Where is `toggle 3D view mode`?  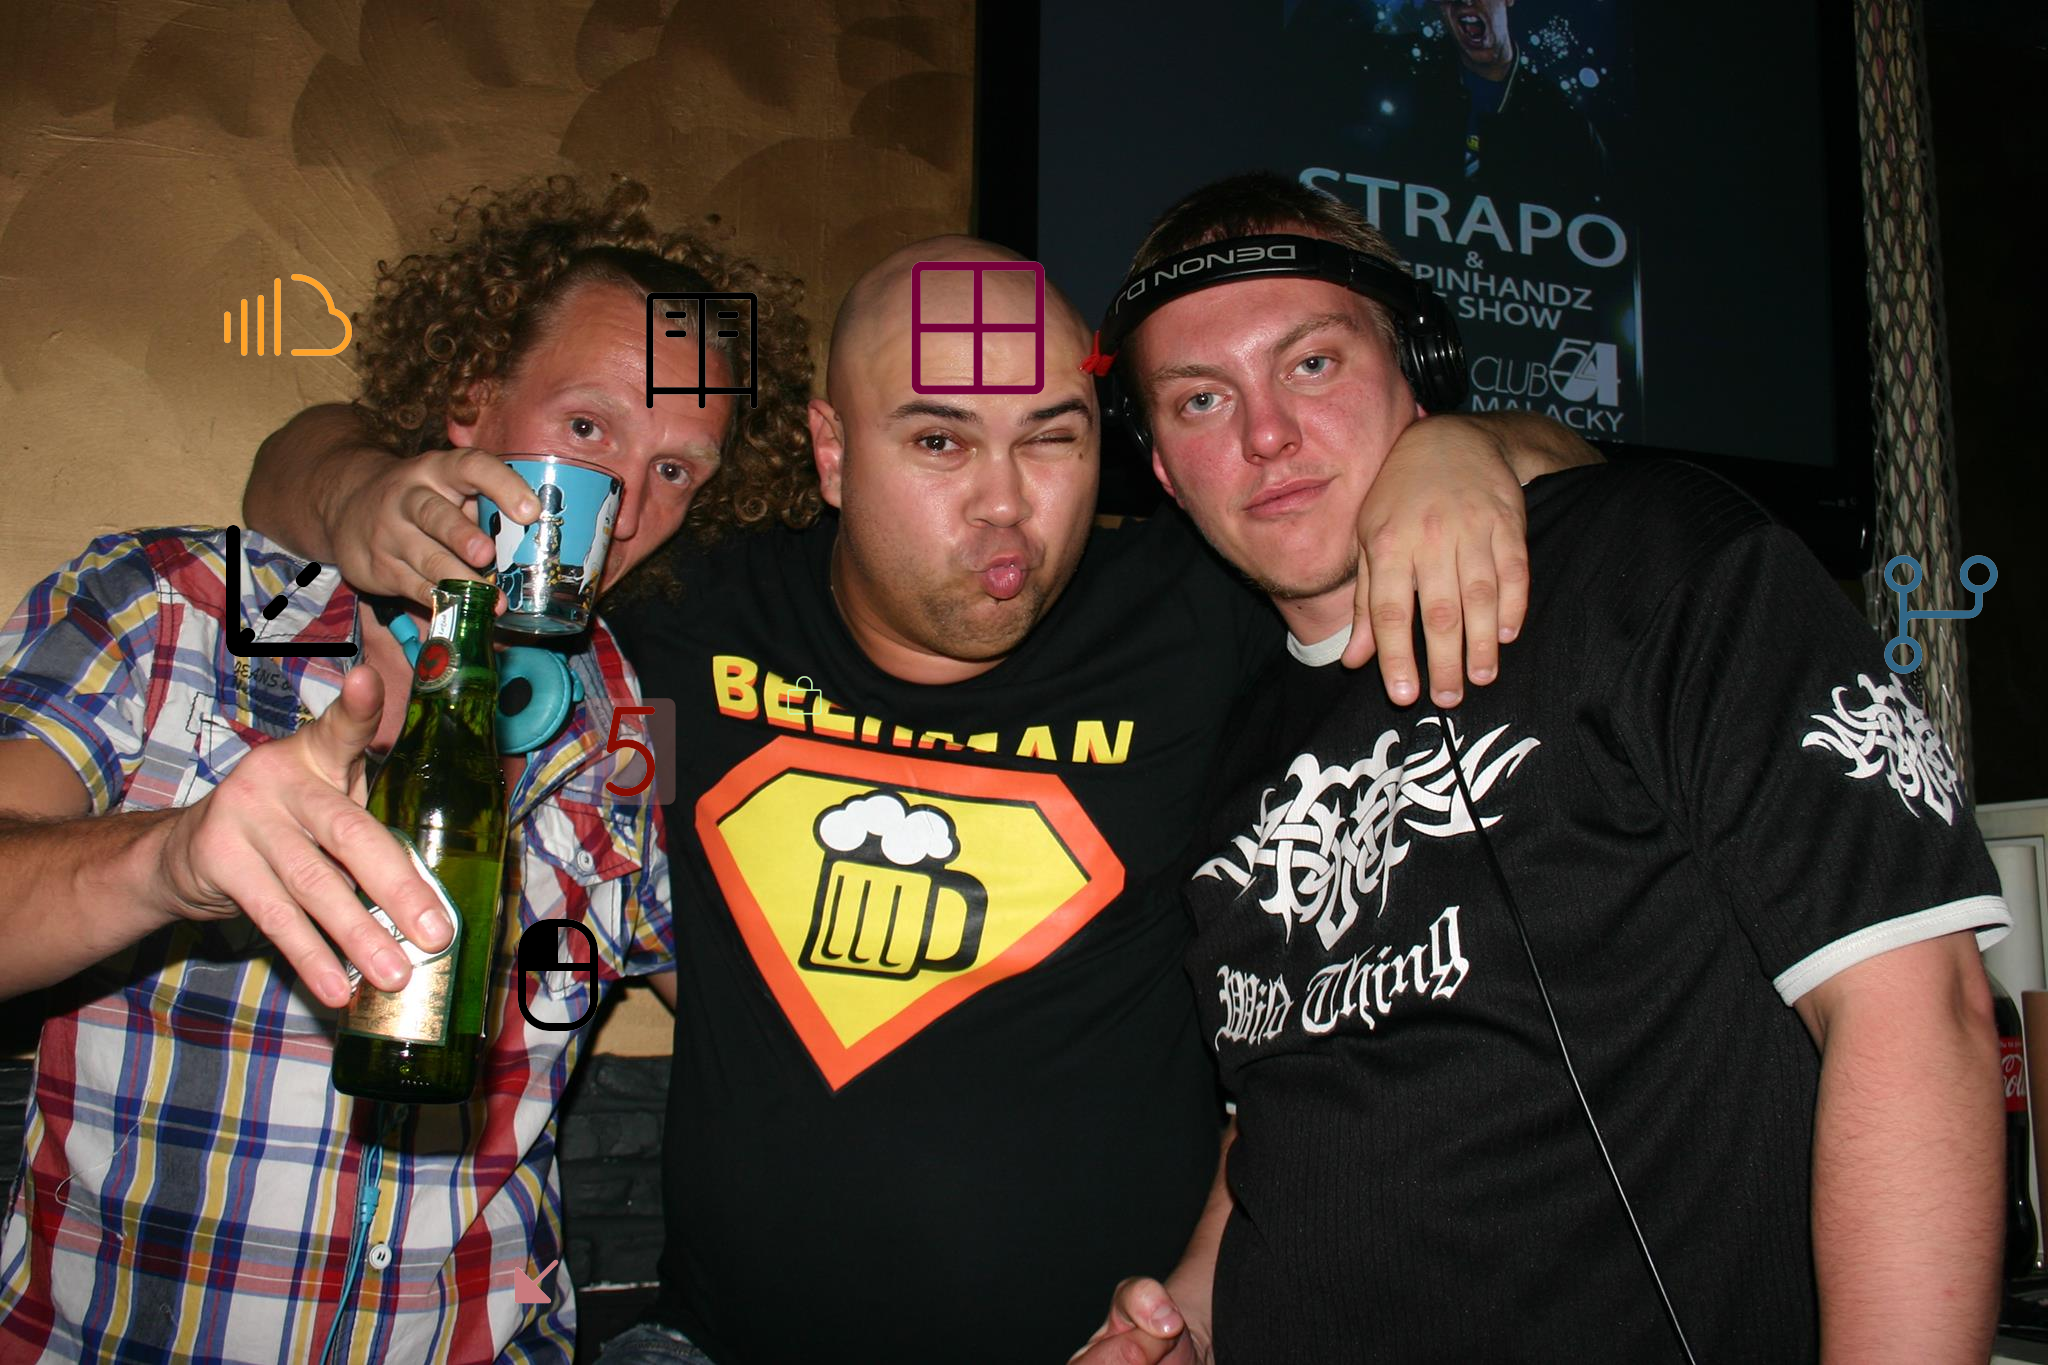
toggle 3D view mode is located at coordinates (292, 591).